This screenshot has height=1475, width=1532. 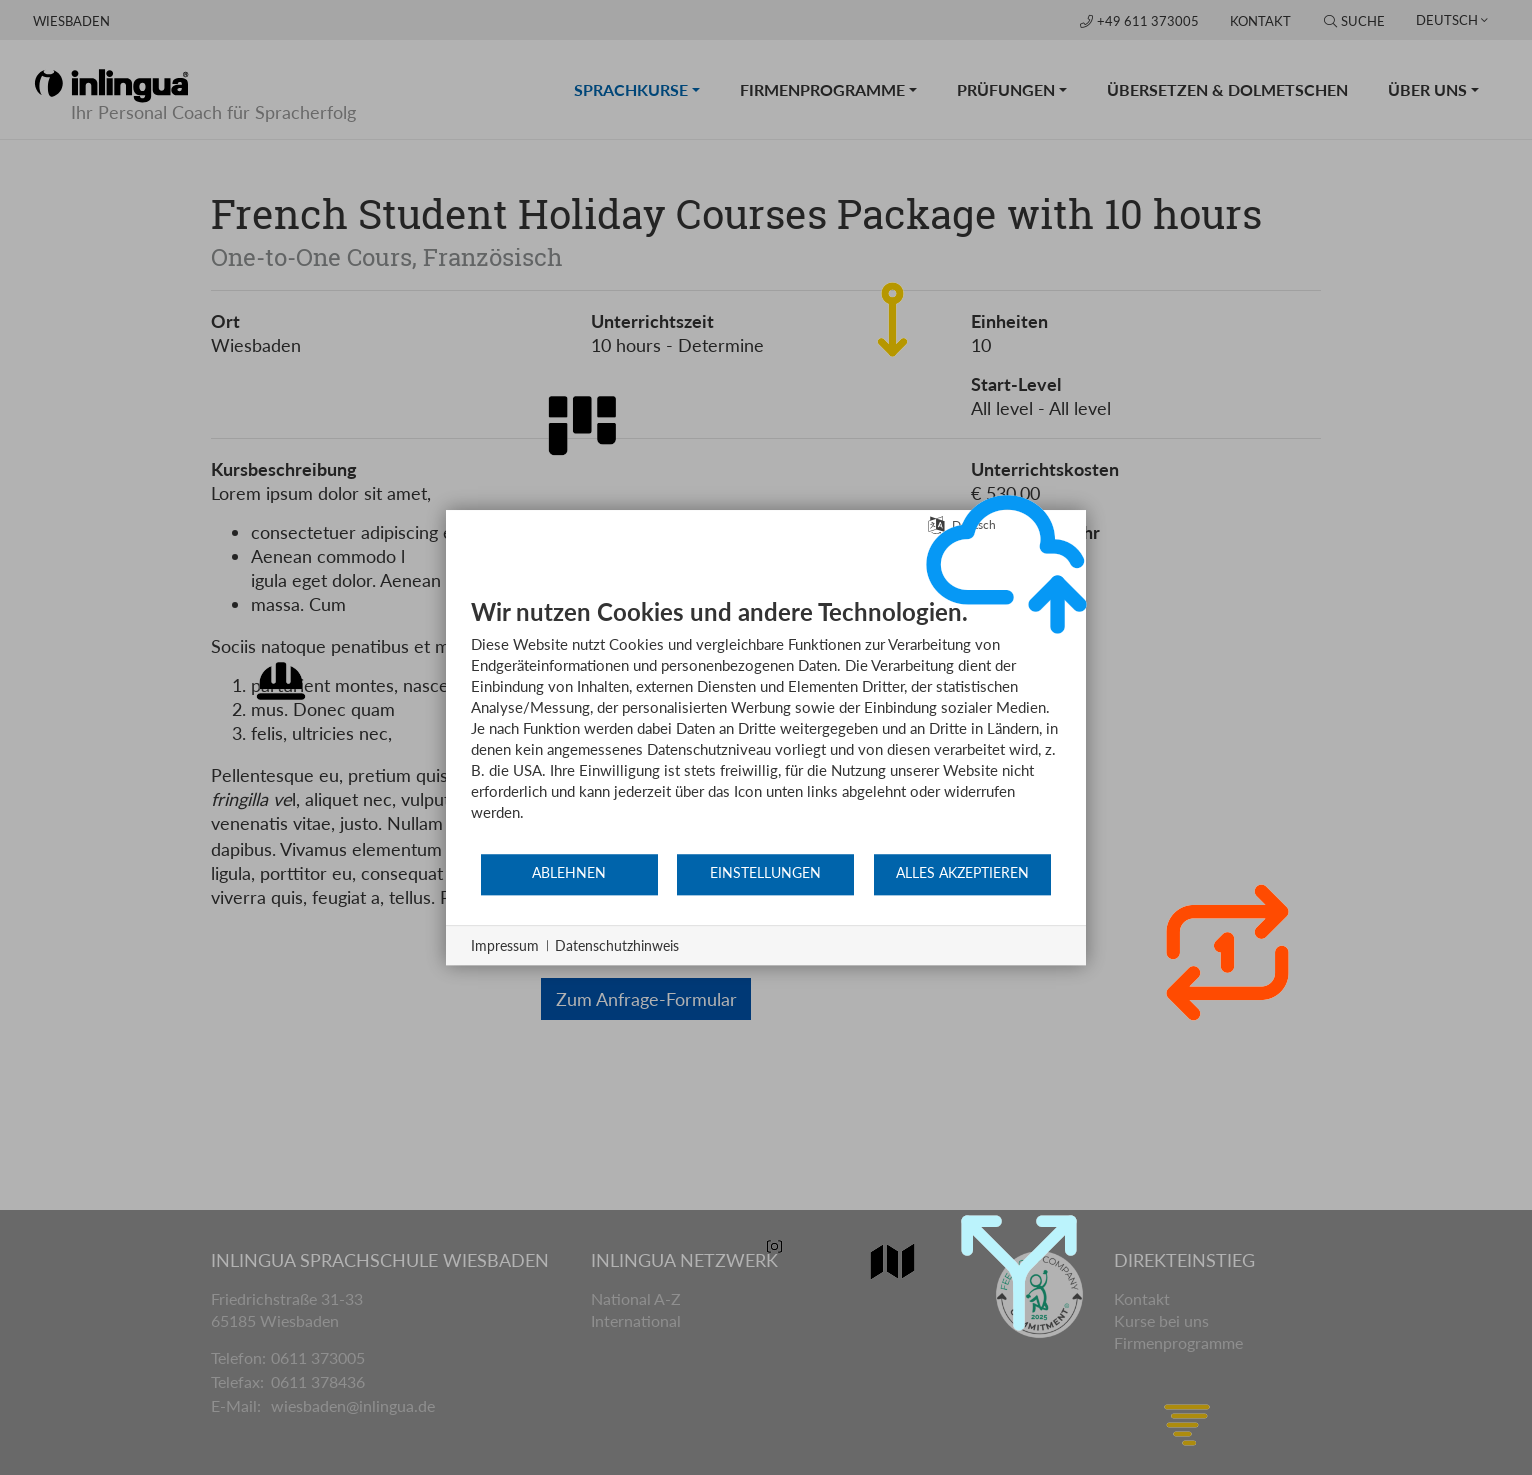 What do you see at coordinates (774, 1246) in the screenshot?
I see `access camera or photo capture settings` at bounding box center [774, 1246].